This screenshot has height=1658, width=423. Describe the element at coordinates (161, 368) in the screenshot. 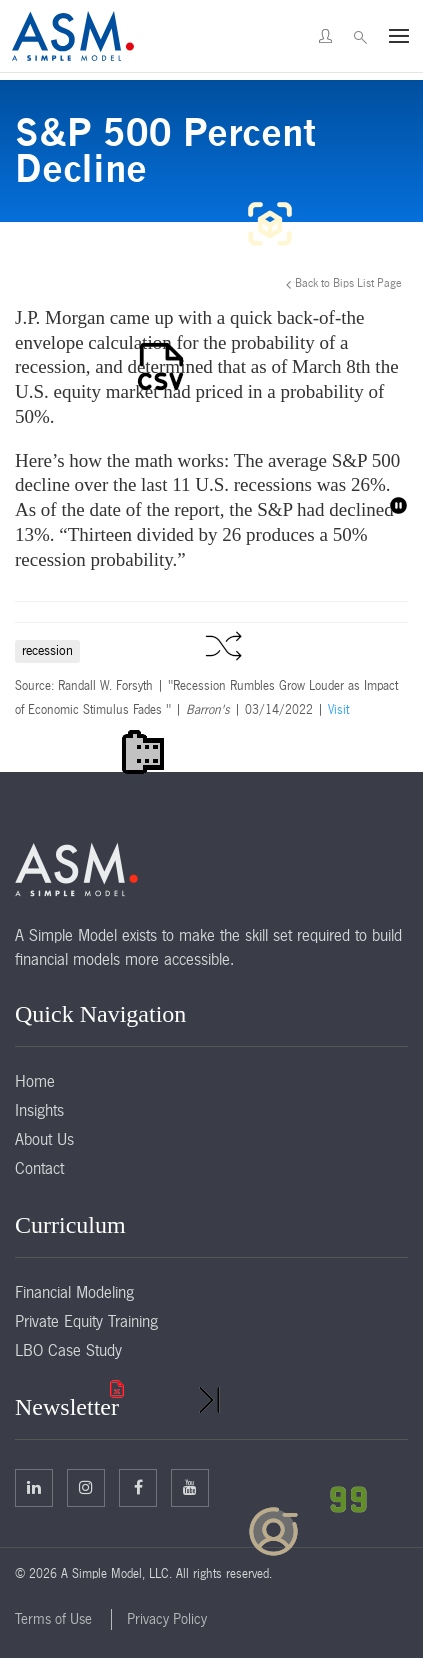

I see `download or export data as a CSV file` at that location.